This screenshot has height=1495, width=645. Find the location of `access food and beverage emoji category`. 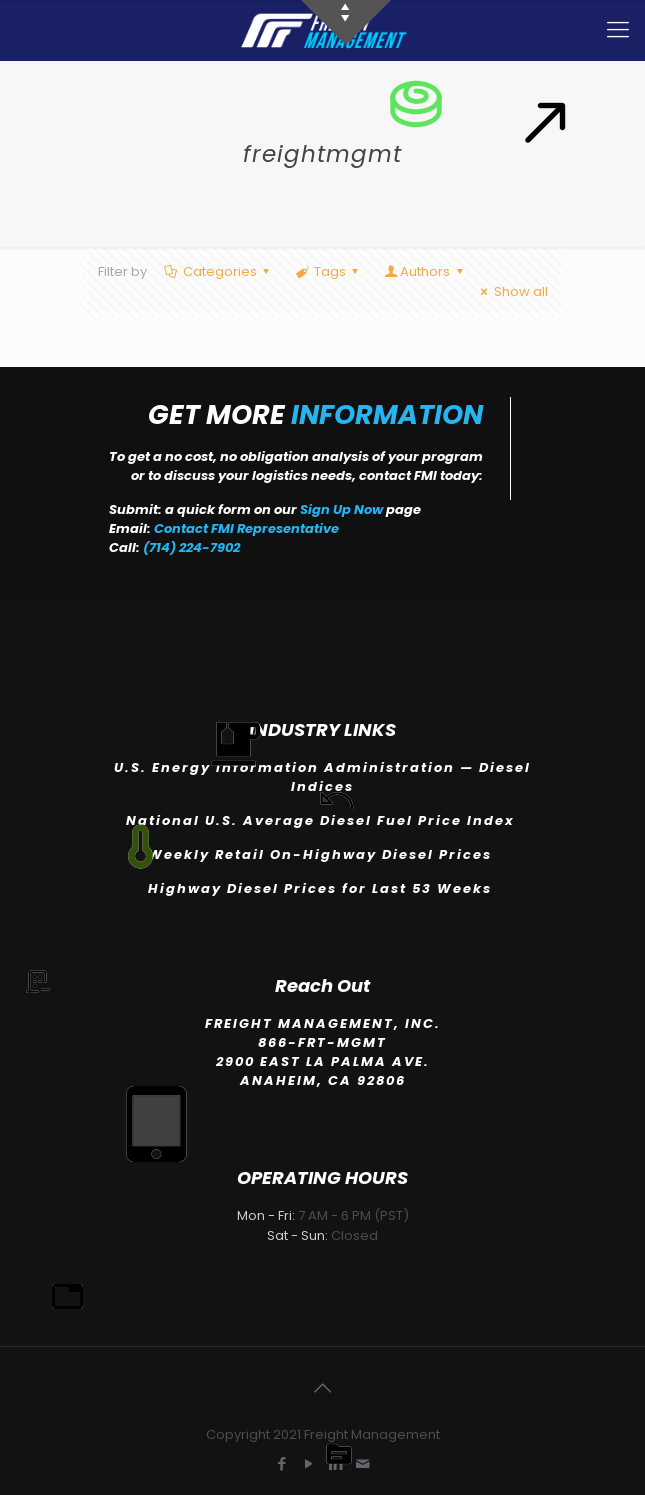

access food and beverage emoji category is located at coordinates (236, 744).